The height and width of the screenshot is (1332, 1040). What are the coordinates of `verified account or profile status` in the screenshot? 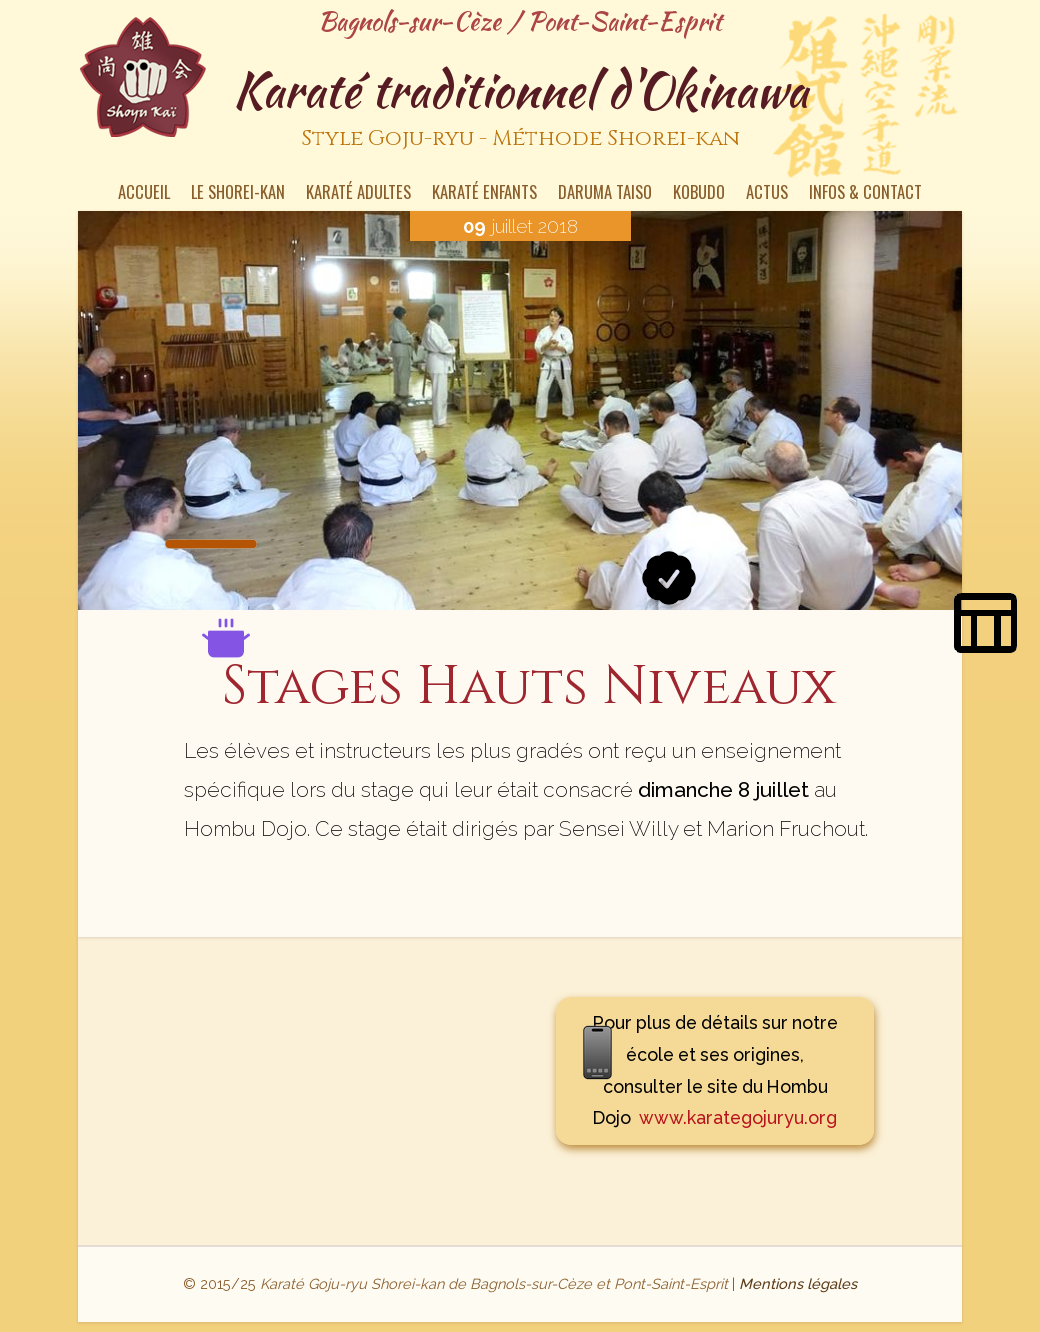 It's located at (669, 578).